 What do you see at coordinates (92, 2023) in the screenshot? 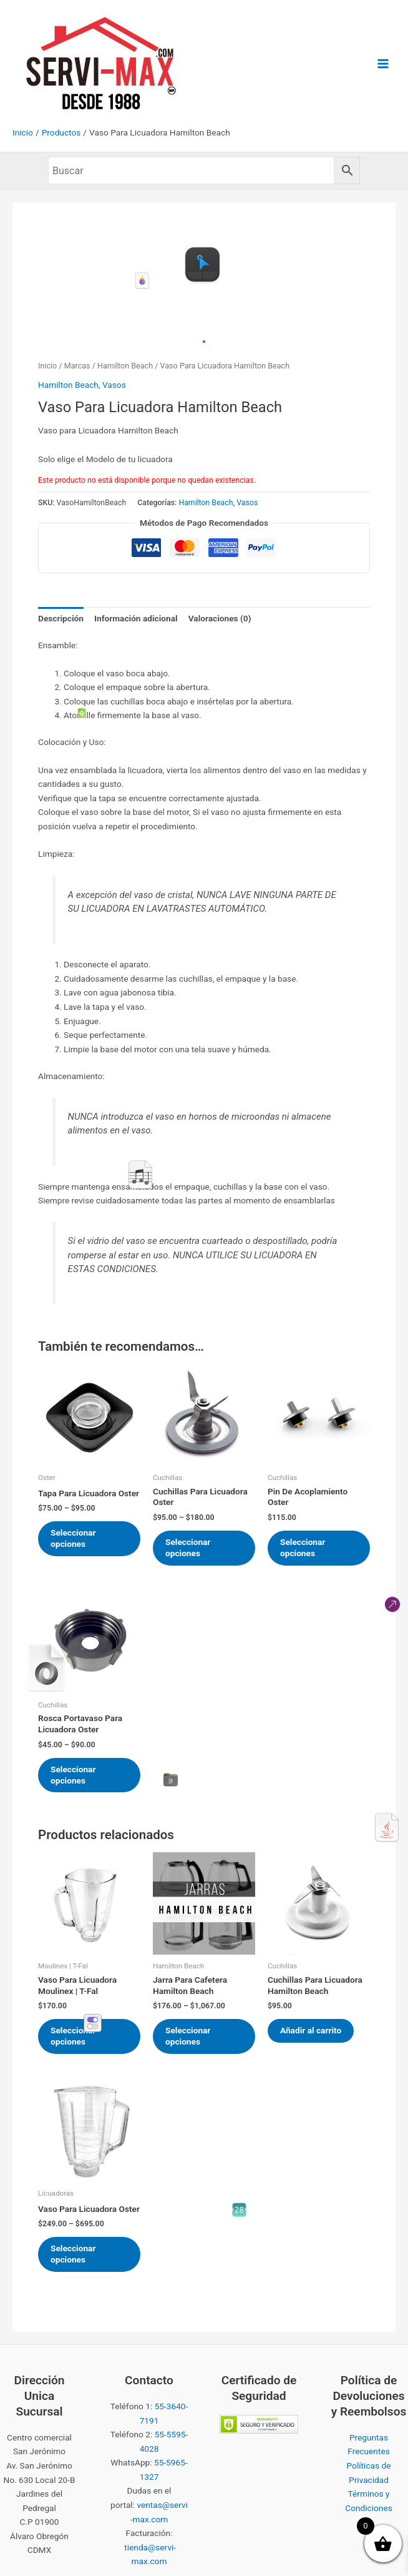
I see `open unity tweak tool settings` at bounding box center [92, 2023].